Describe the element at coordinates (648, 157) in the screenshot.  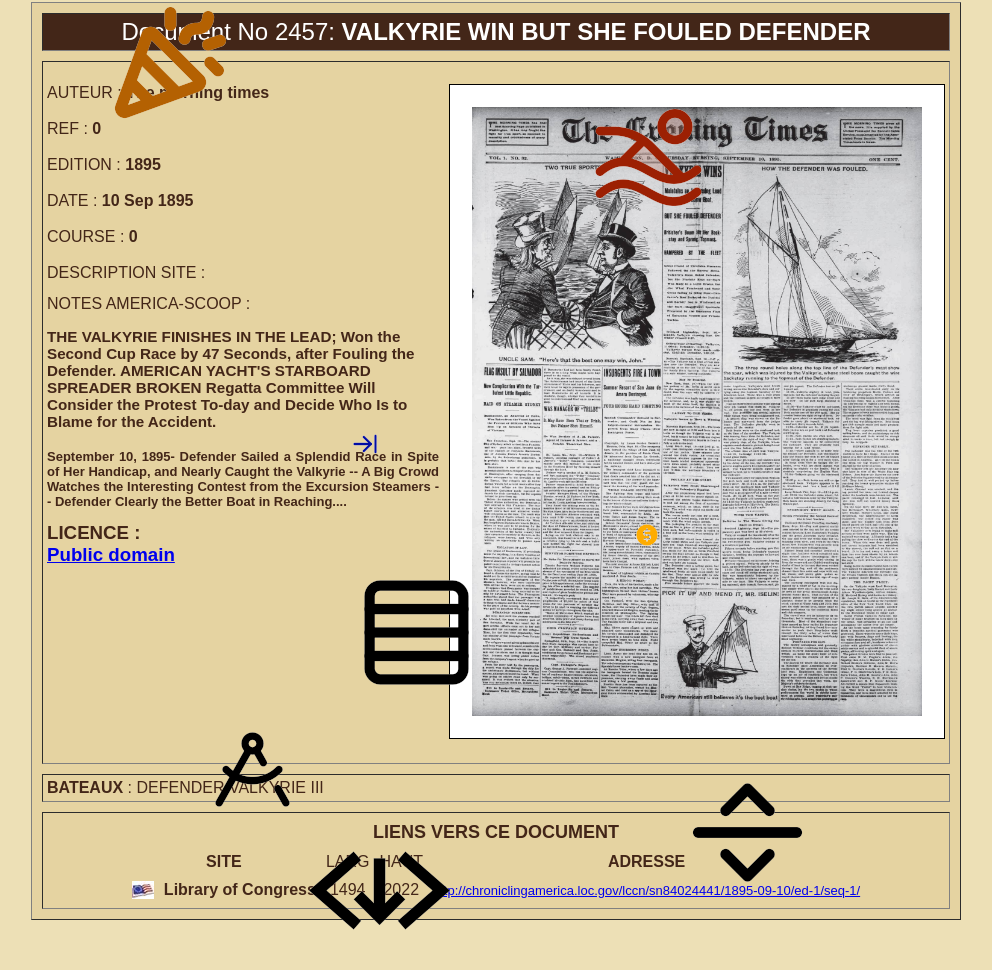
I see `indicates swimming pool or aquatic facilities nearby` at that location.